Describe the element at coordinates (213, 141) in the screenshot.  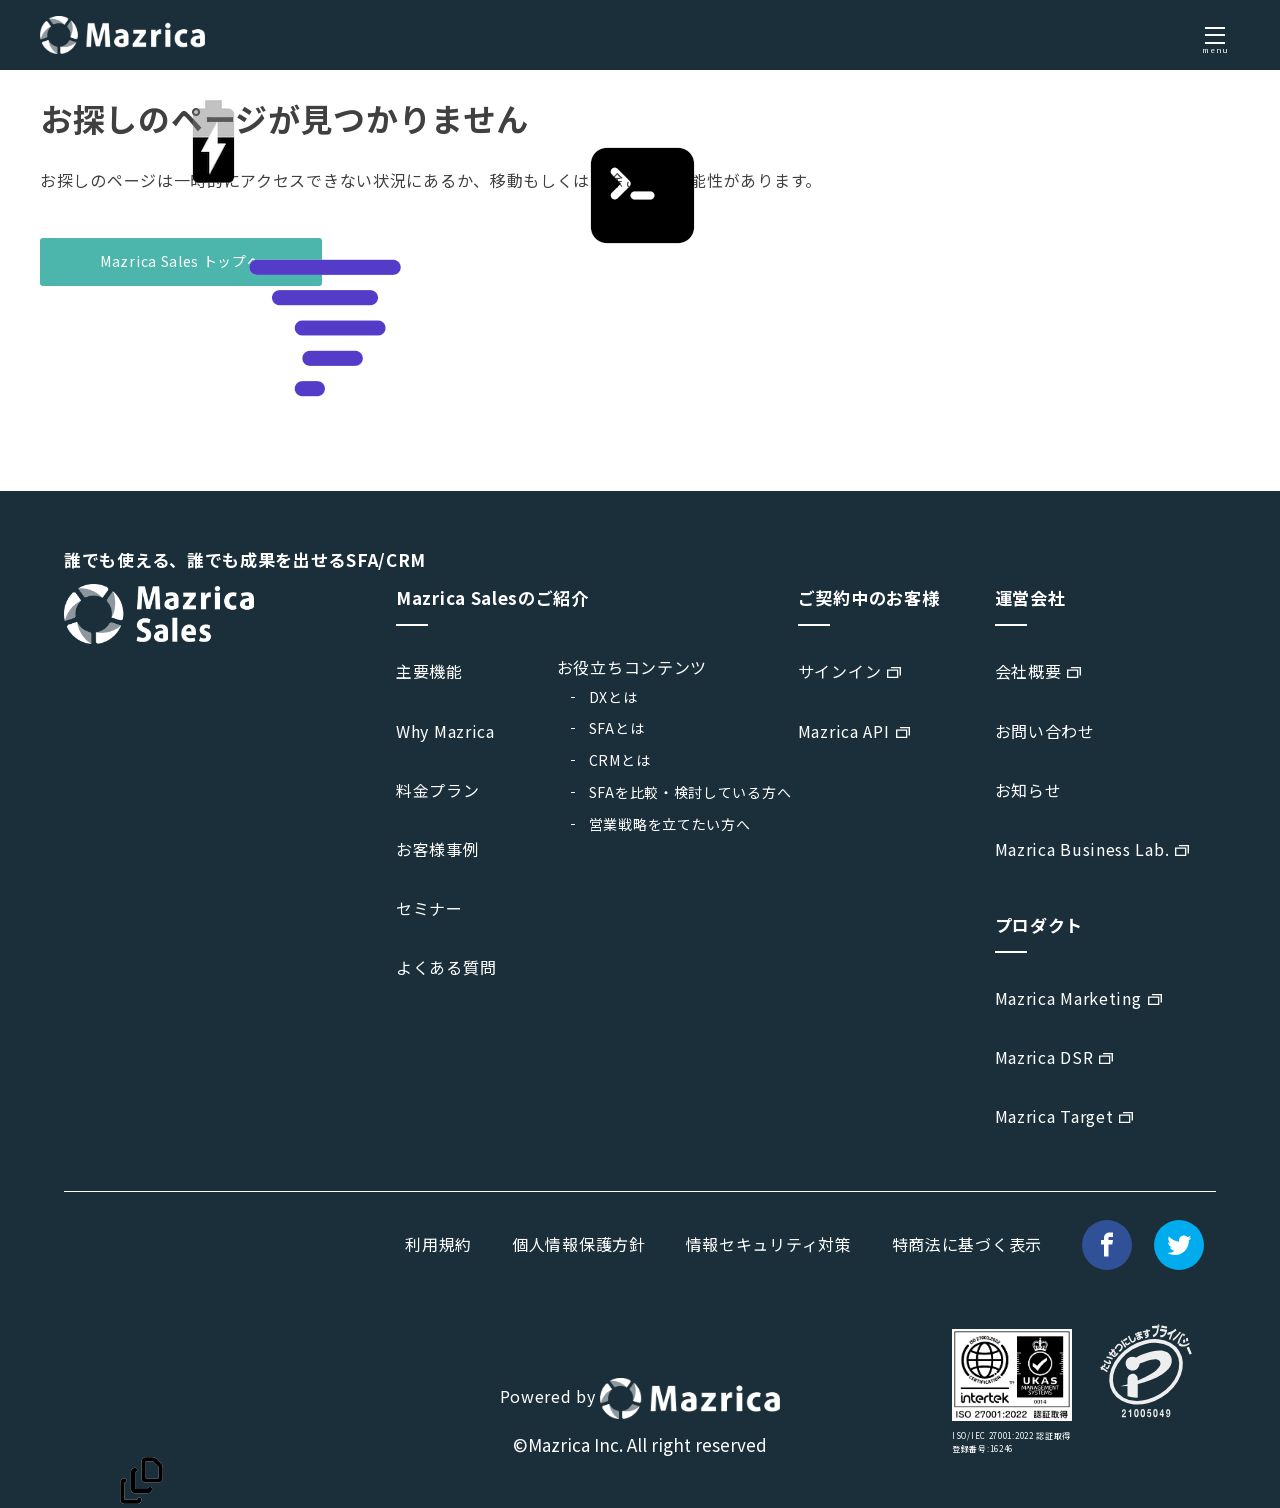
I see `indicates battery is charging at 60% capacity` at that location.